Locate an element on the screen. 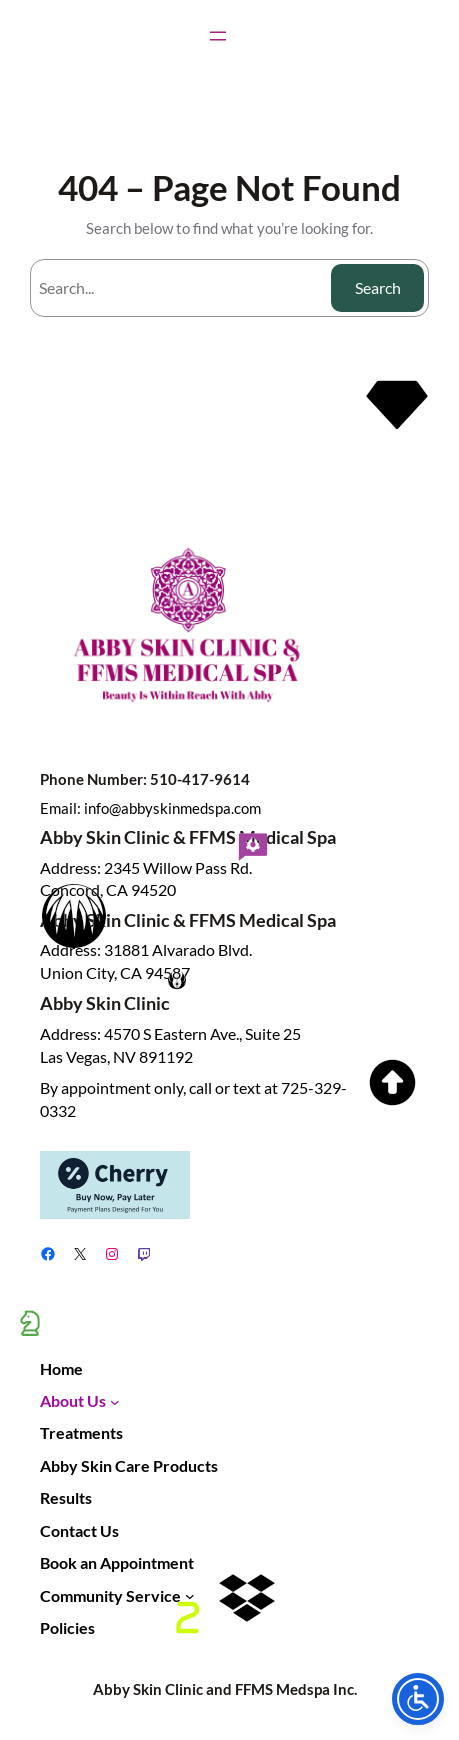  open BitComet torrent client is located at coordinates (74, 916).